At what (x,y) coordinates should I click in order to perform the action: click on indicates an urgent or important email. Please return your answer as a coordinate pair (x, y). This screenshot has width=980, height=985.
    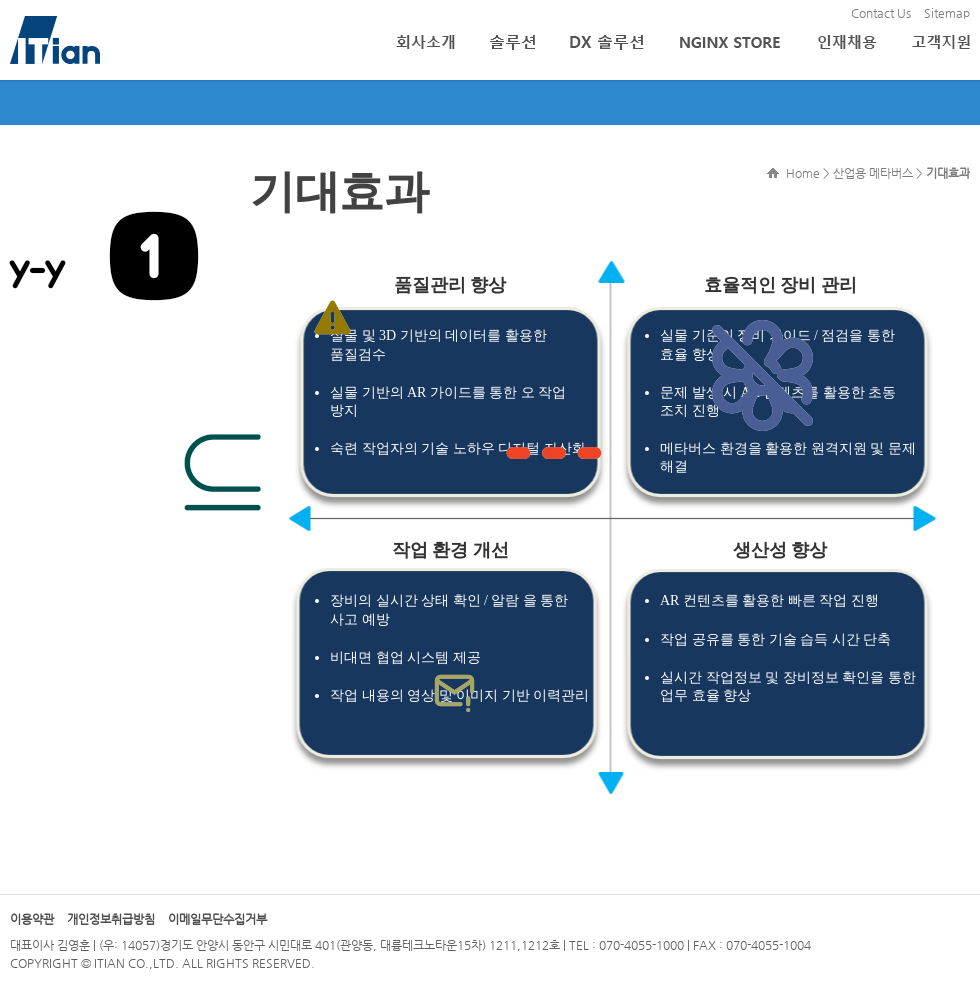
    Looking at the image, I should click on (454, 690).